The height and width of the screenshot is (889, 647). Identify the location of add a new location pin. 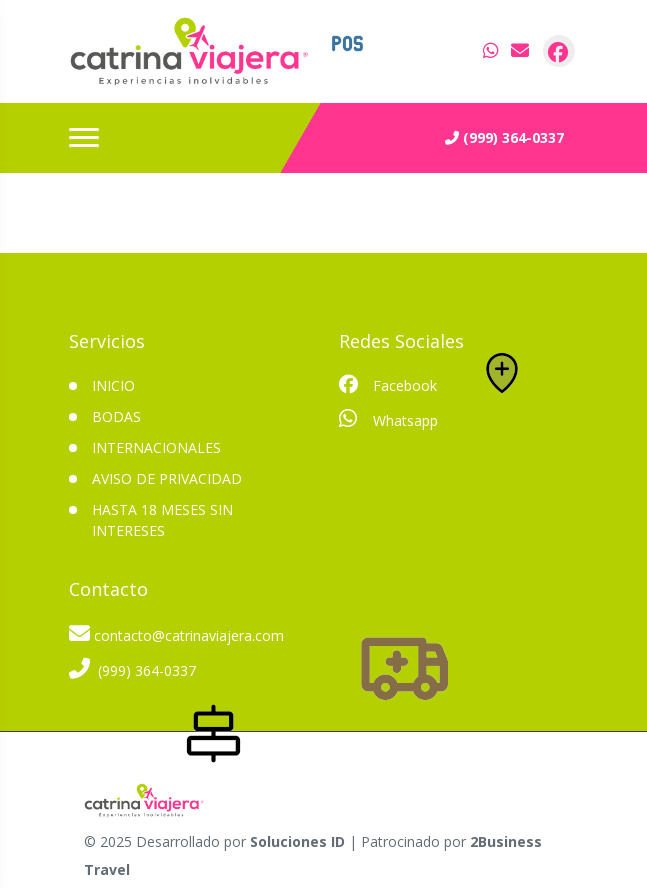
(502, 373).